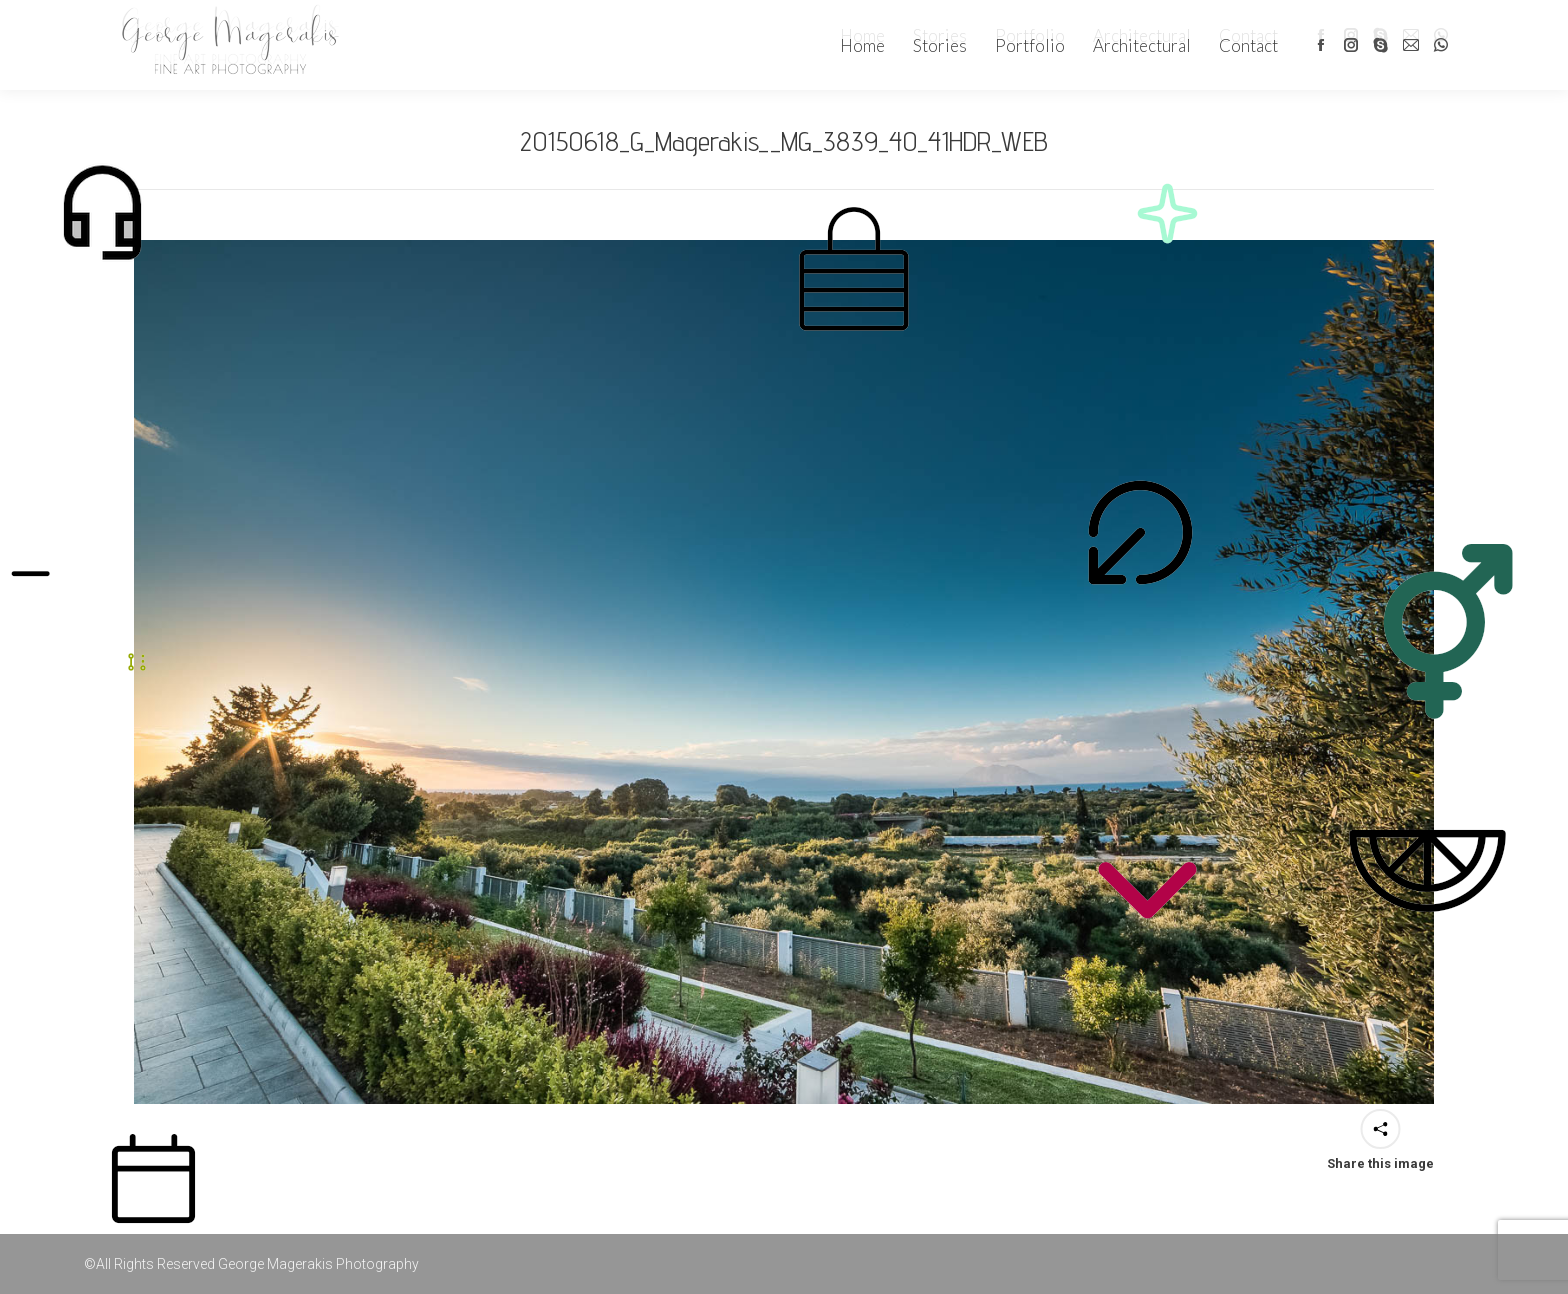 Image resolution: width=1568 pixels, height=1294 pixels. I want to click on create a draft pull request, so click(137, 662).